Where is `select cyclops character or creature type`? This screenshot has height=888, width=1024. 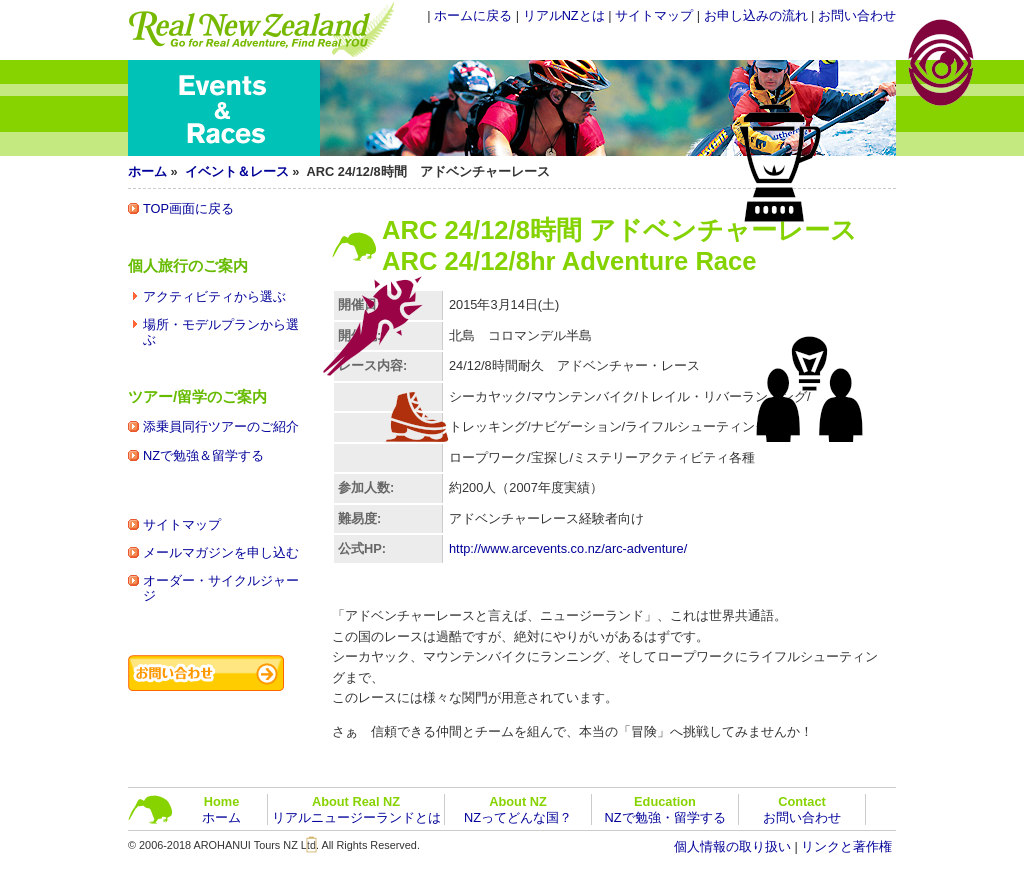 select cyclops character or creature type is located at coordinates (940, 62).